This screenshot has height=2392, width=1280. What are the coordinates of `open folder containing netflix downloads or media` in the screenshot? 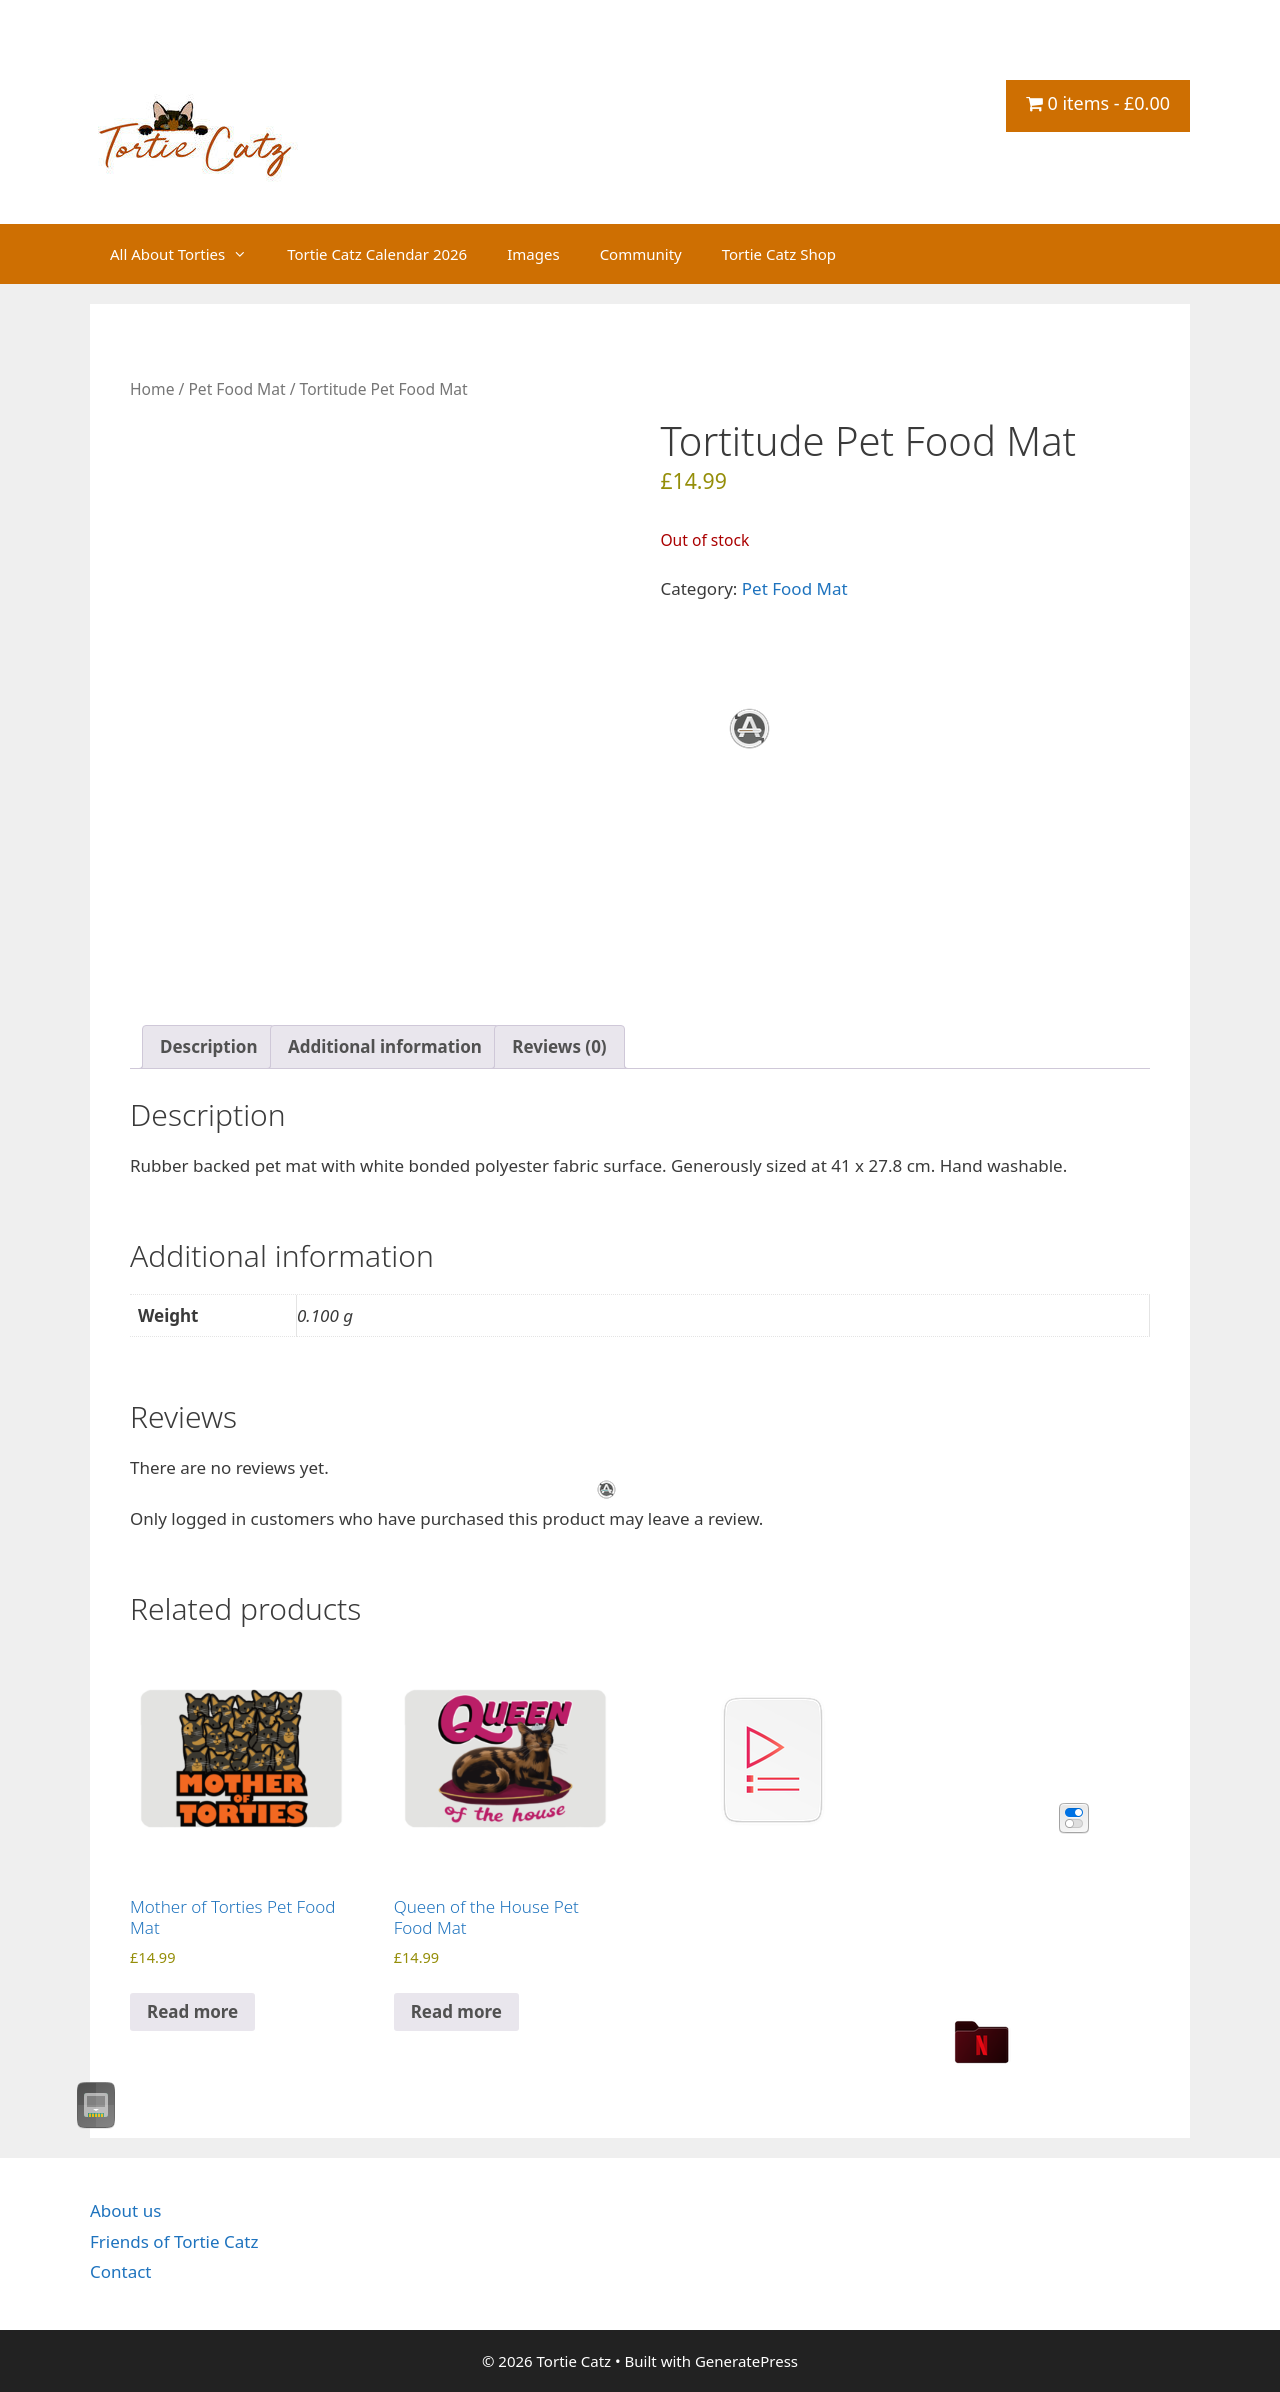 It's located at (981, 2043).